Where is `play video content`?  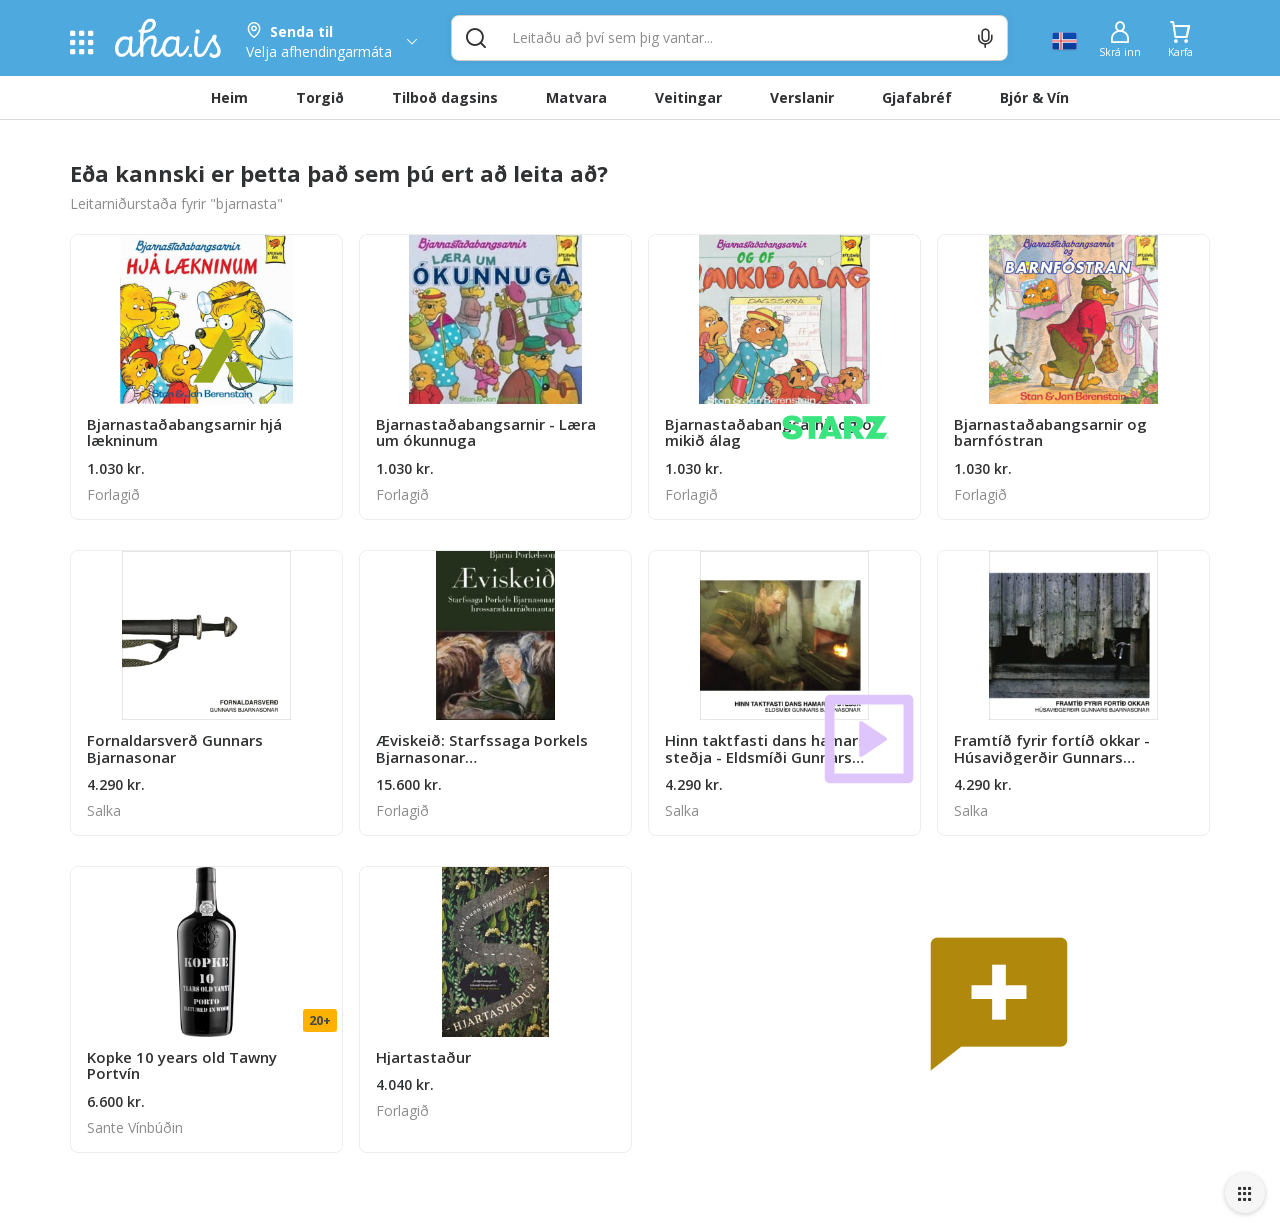
play video content is located at coordinates (869, 739).